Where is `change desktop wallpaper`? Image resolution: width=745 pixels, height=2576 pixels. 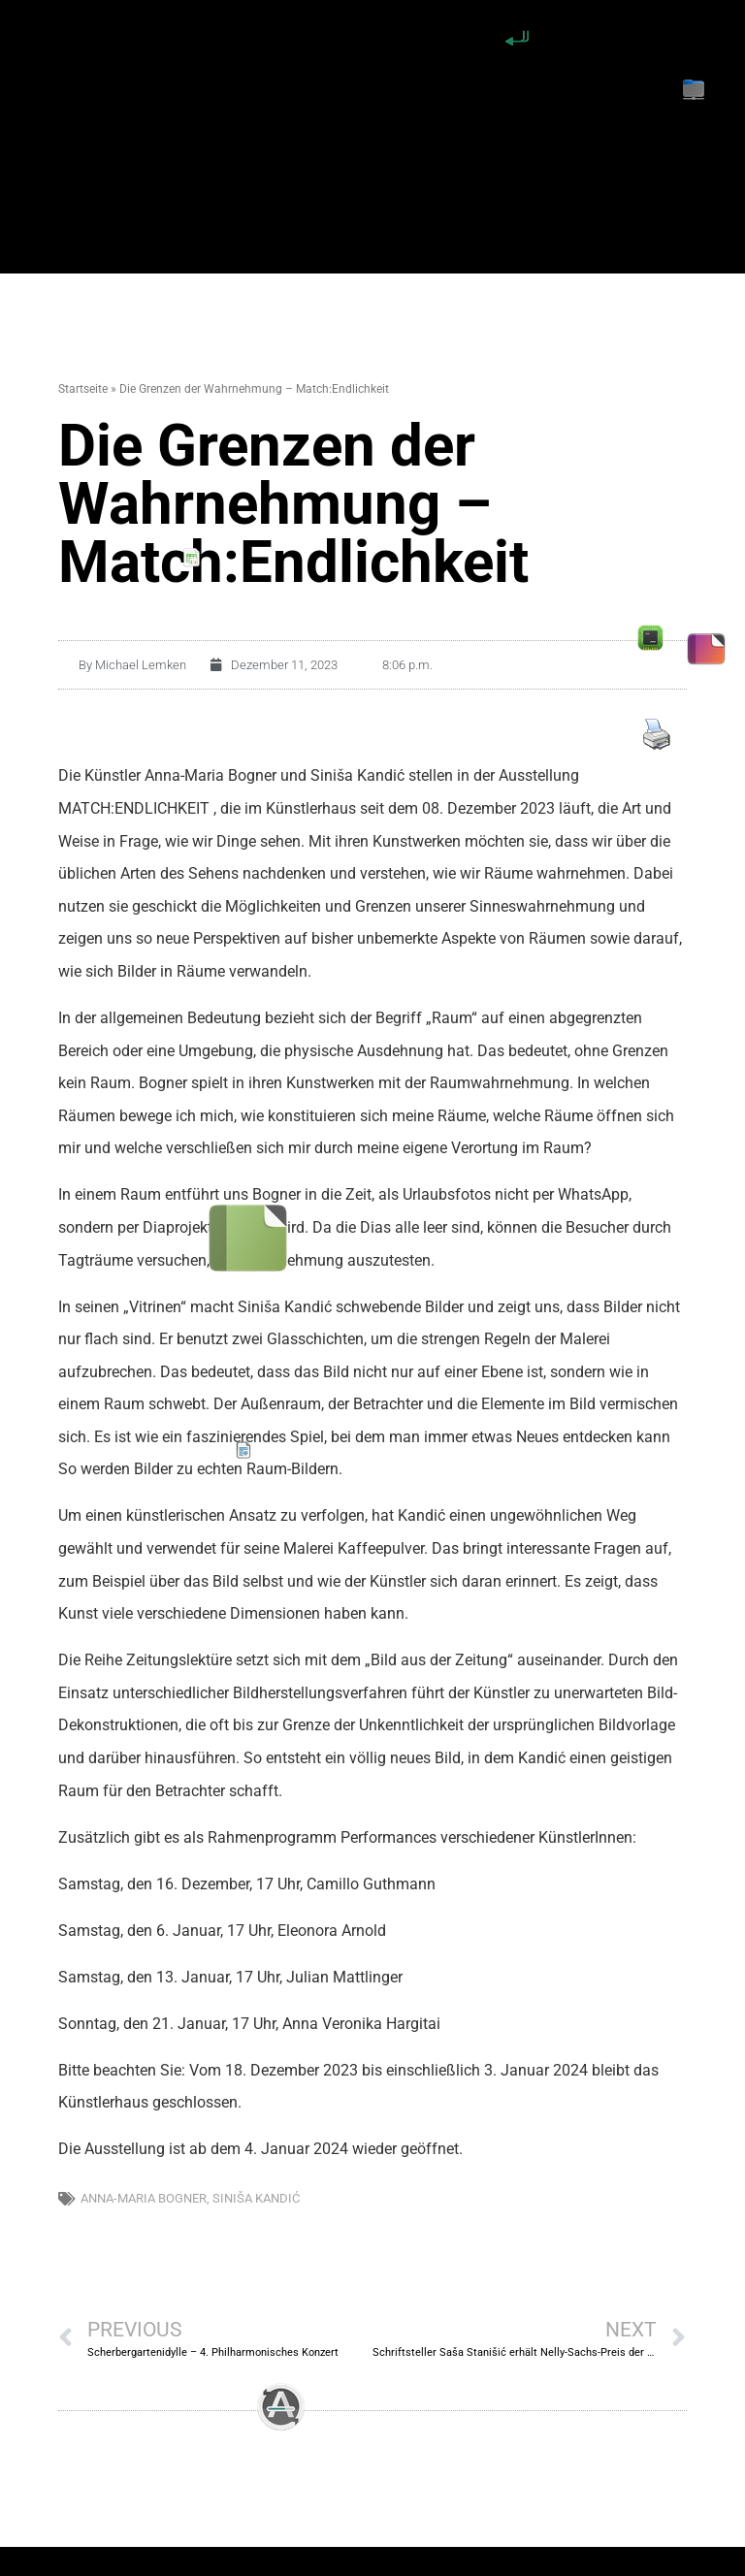 change desktop wallpaper is located at coordinates (706, 649).